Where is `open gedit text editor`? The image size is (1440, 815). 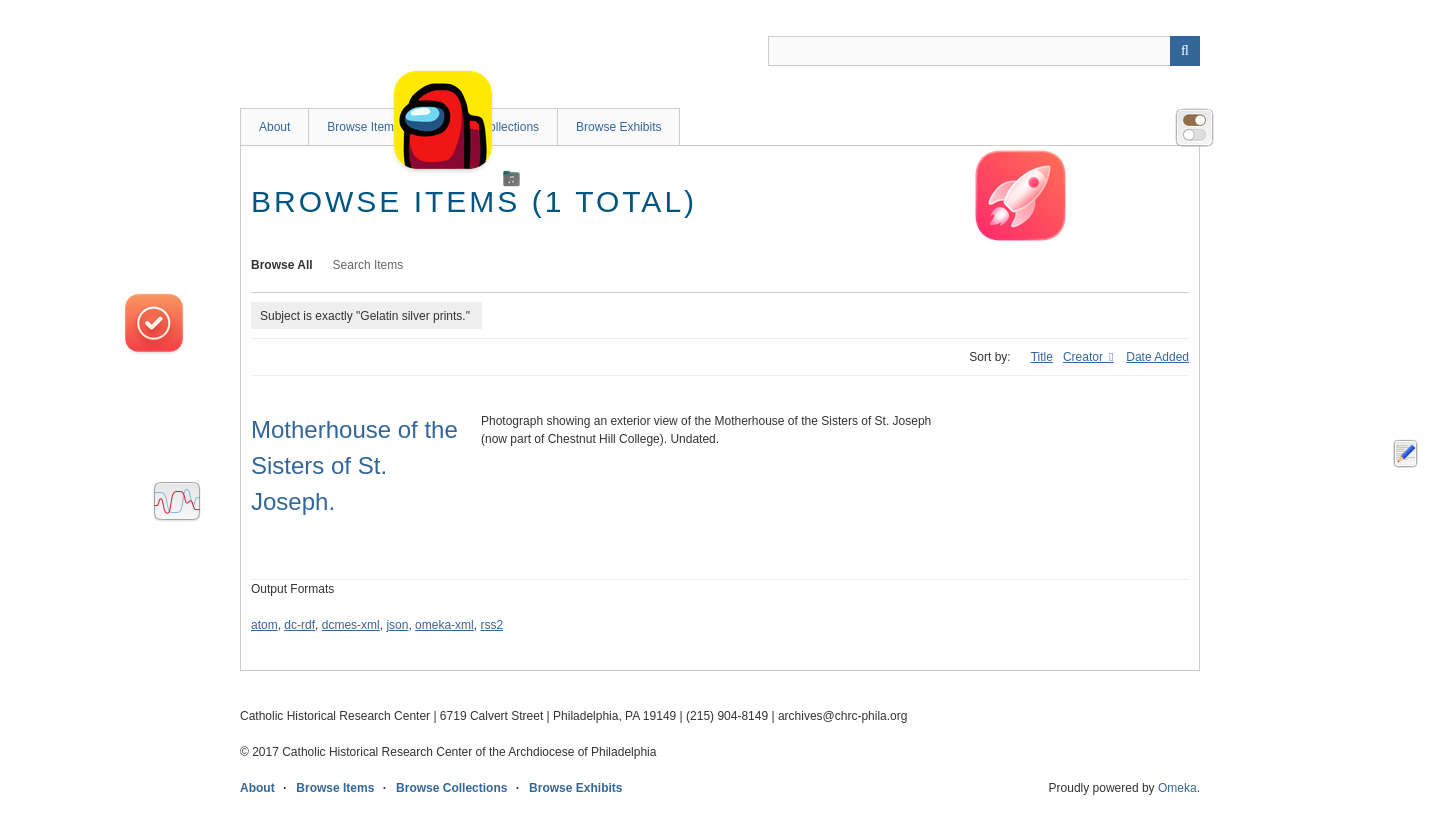
open gedit text editor is located at coordinates (1405, 453).